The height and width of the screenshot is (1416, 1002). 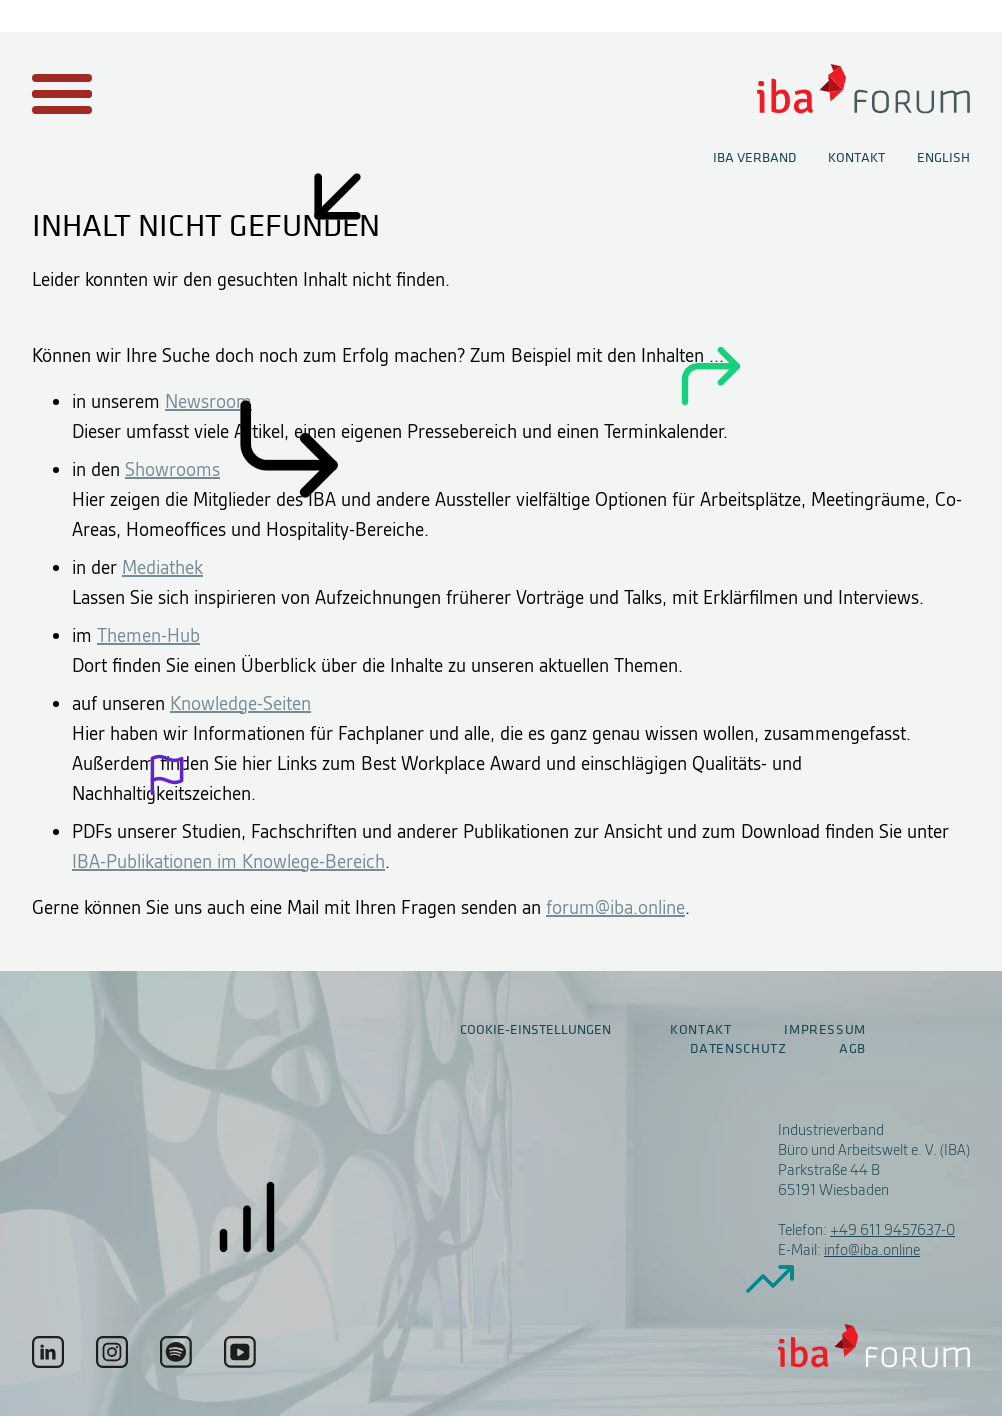 I want to click on view trending or popular content, so click(x=770, y=1279).